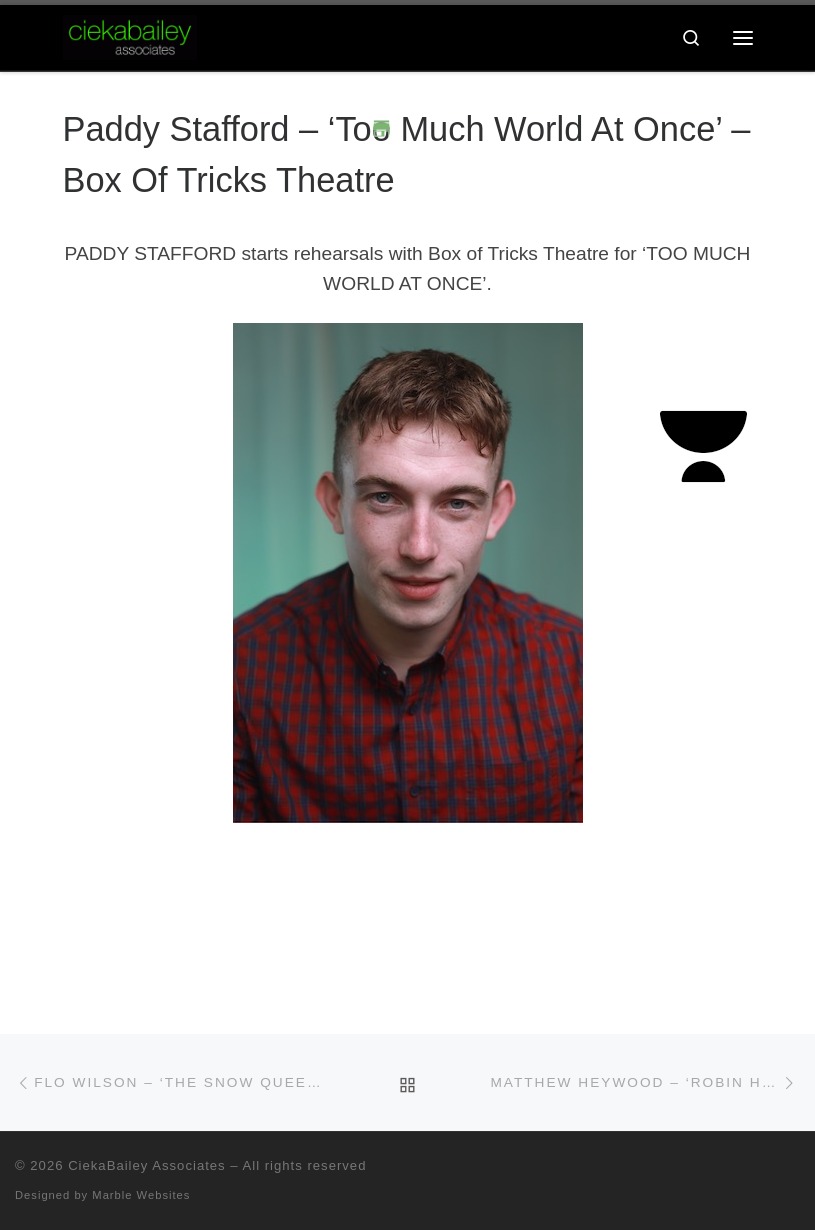 The image size is (815, 1230). What do you see at coordinates (381, 128) in the screenshot?
I see `open the home assistant community store` at bounding box center [381, 128].